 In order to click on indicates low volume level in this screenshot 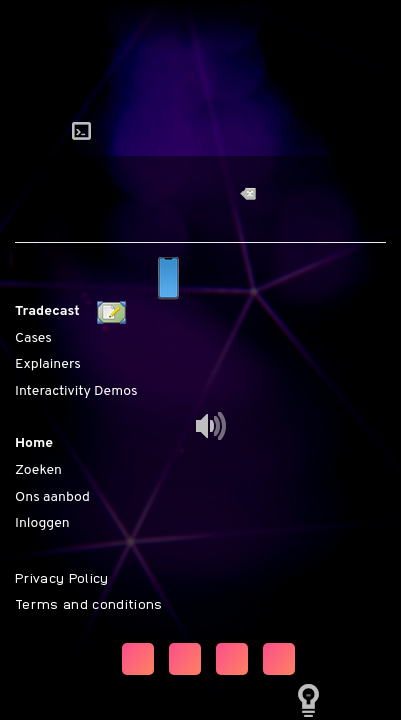, I will do `click(212, 426)`.